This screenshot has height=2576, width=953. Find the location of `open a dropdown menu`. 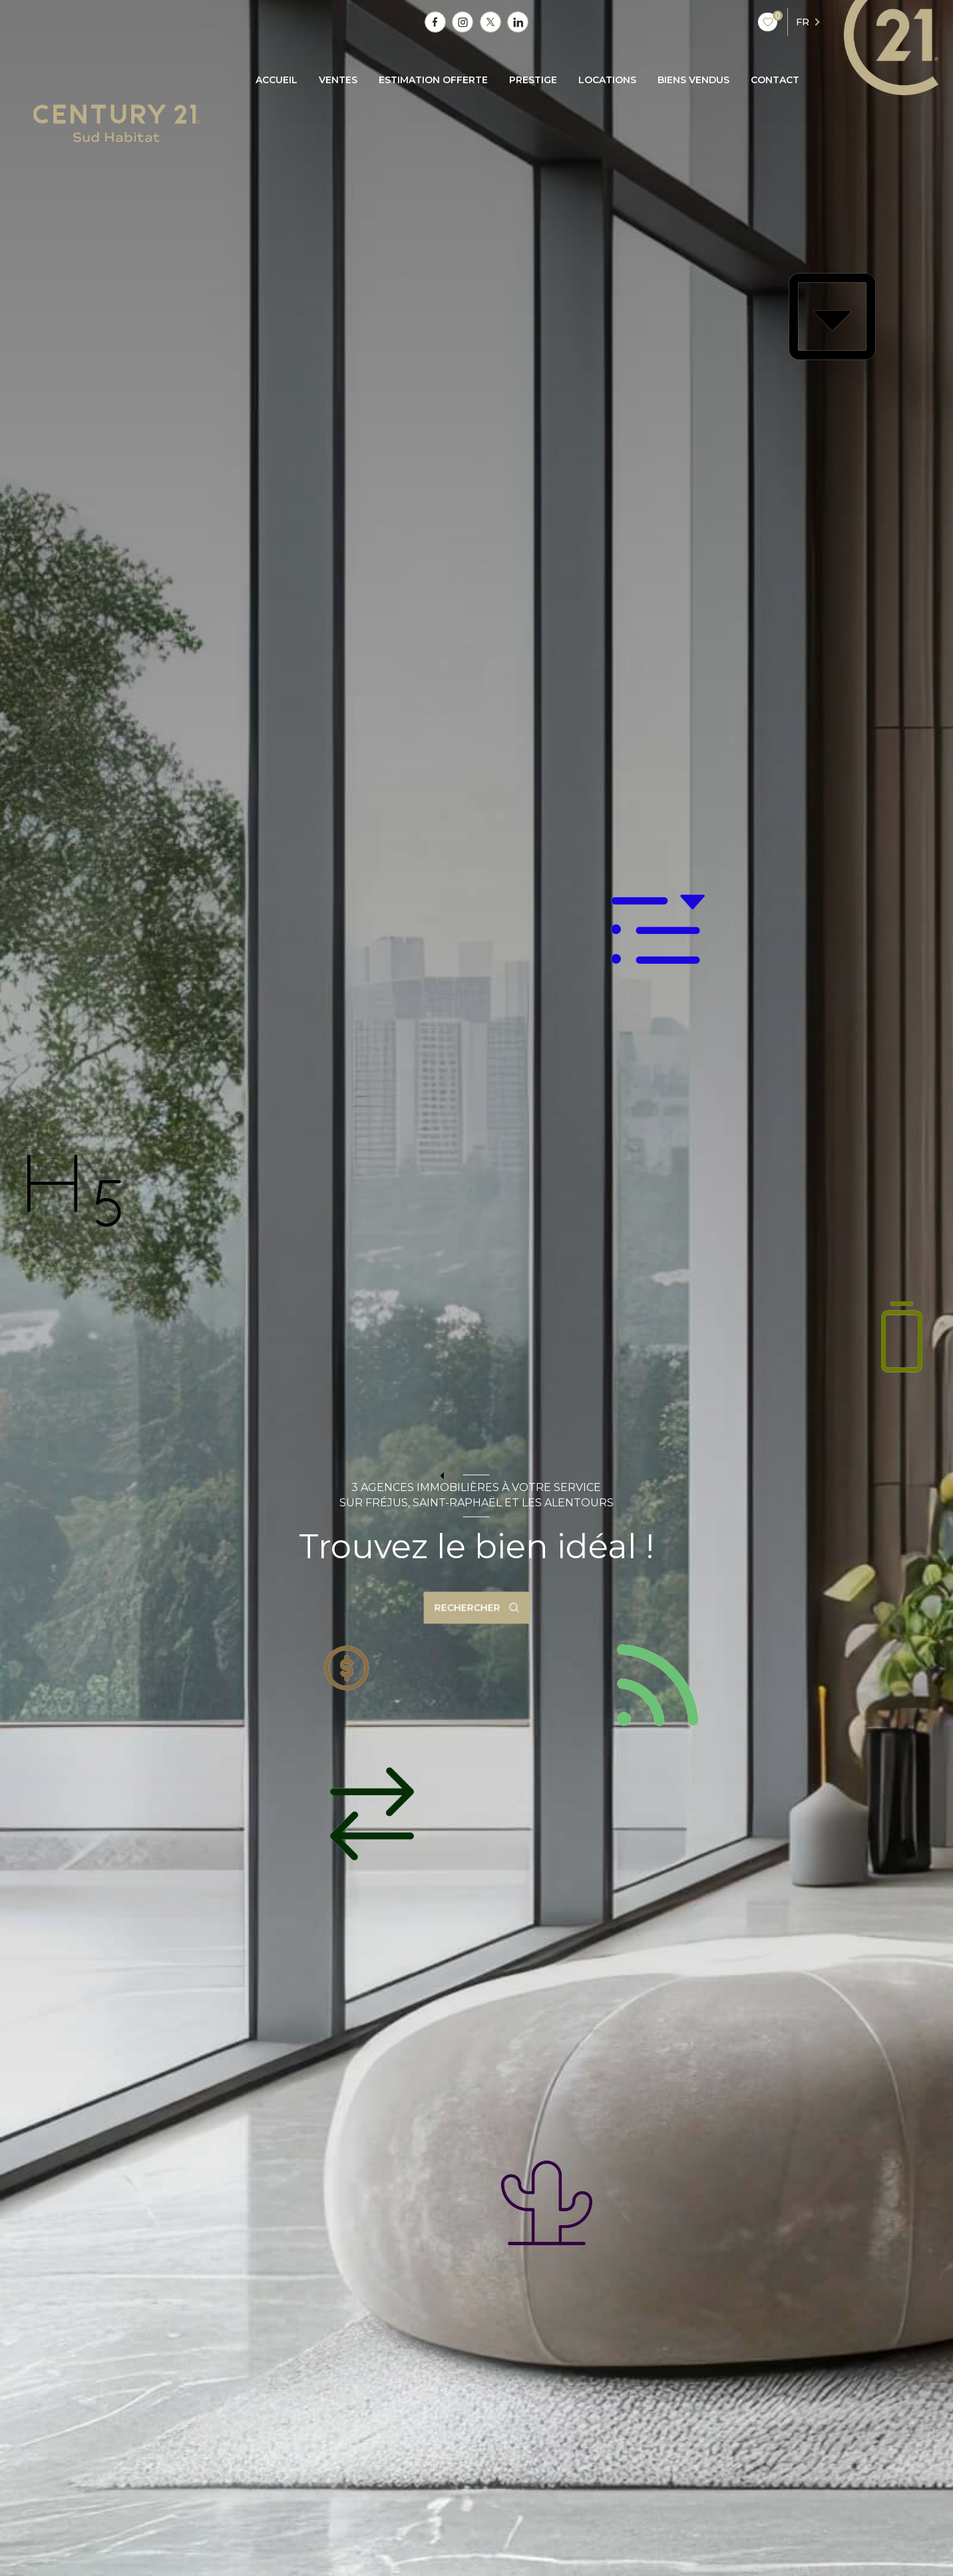

open a dropdown menu is located at coordinates (832, 316).